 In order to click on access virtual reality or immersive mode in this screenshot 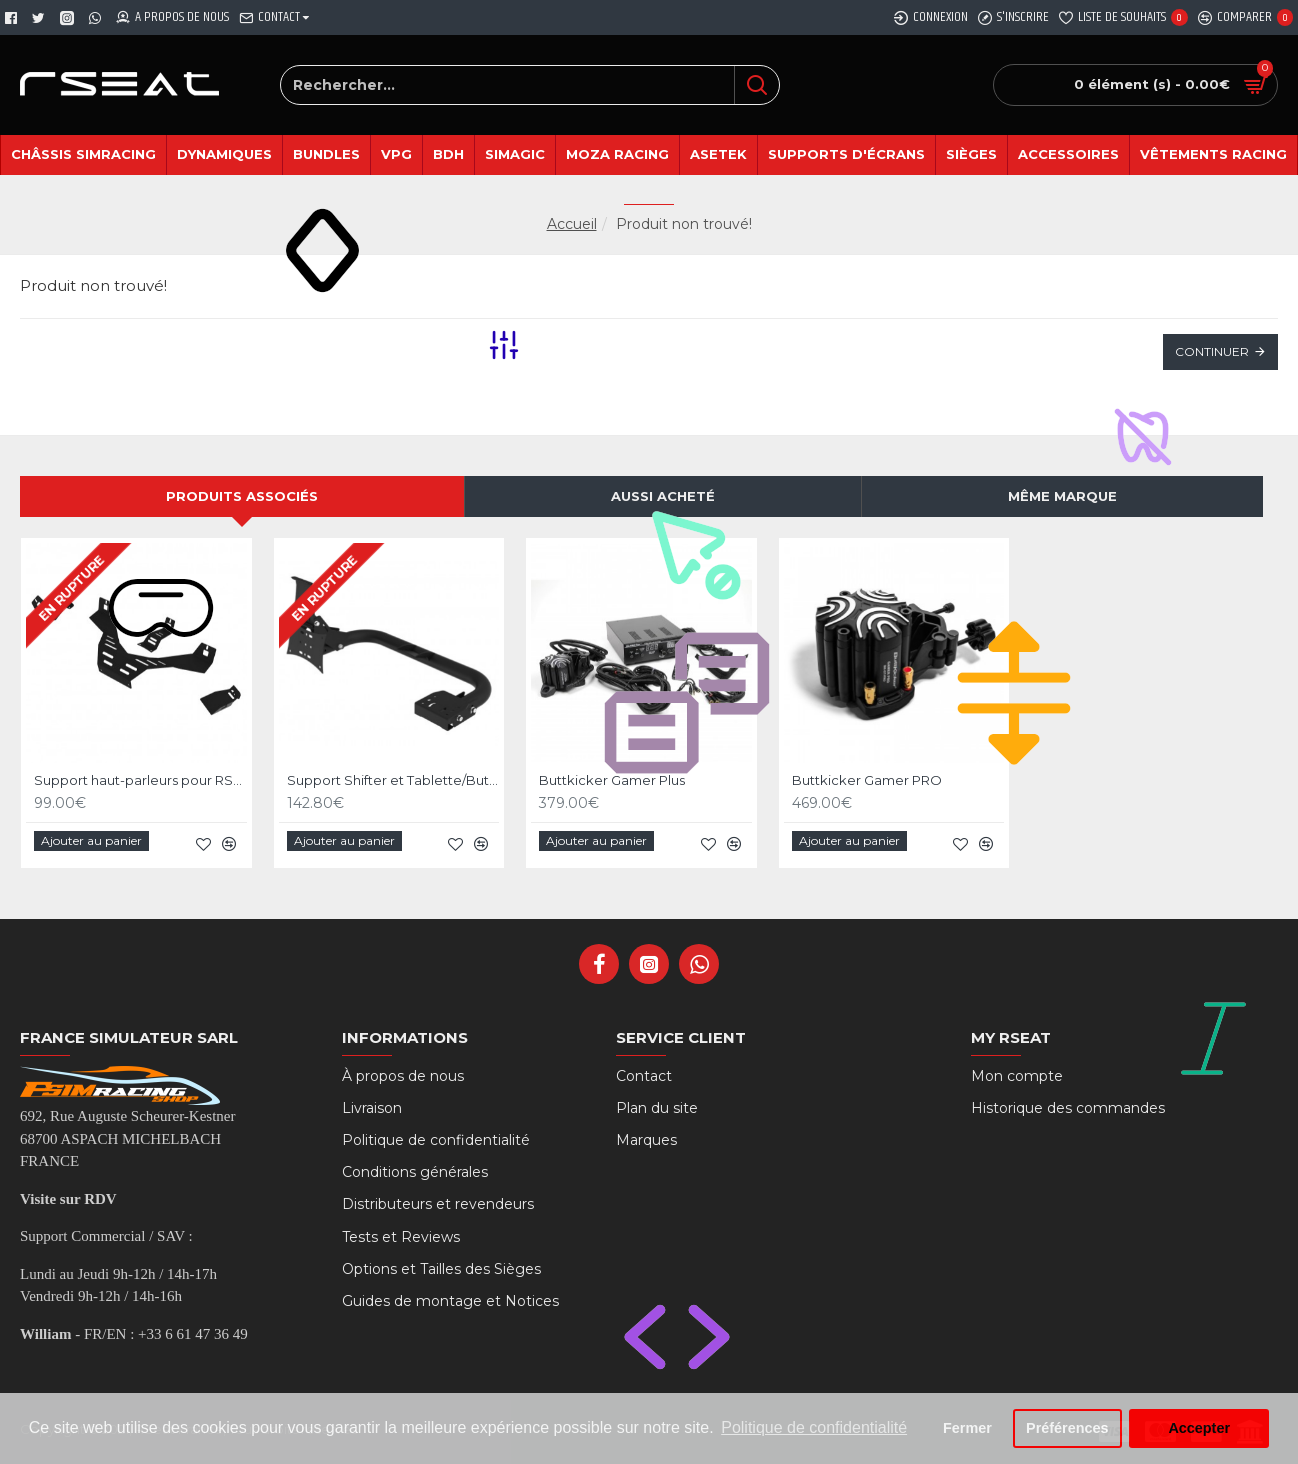, I will do `click(161, 608)`.